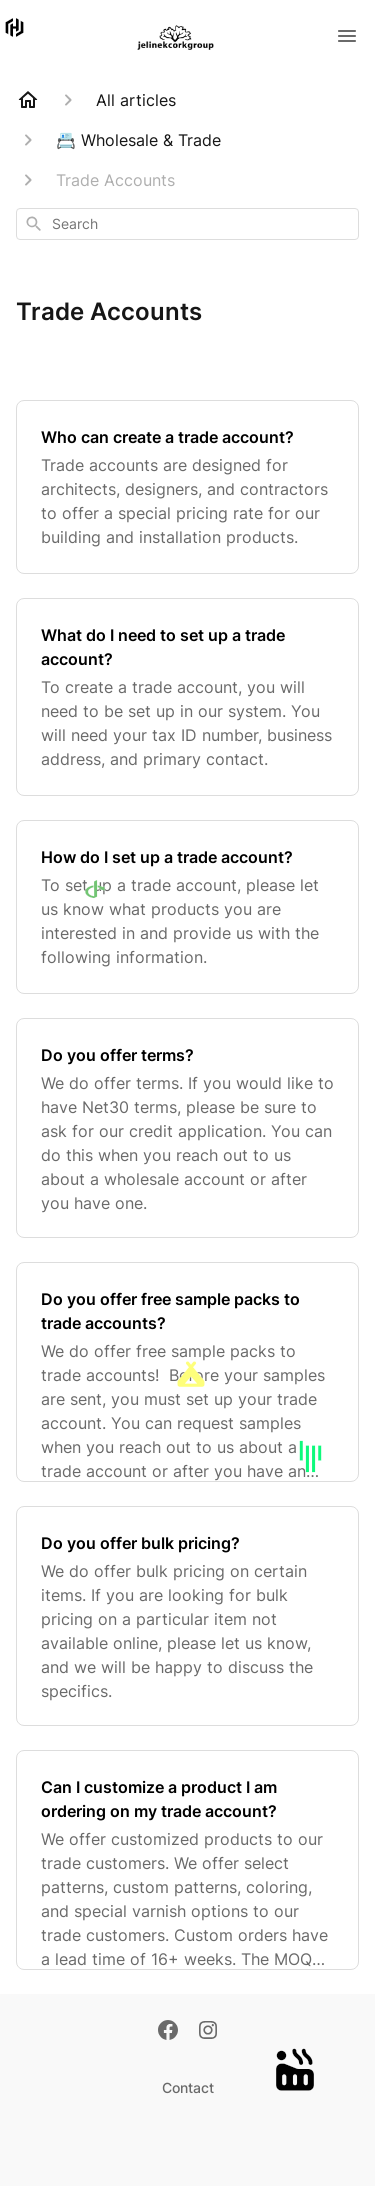 The height and width of the screenshot is (2186, 375). I want to click on HashiCorp company logo, so click(14, 27).